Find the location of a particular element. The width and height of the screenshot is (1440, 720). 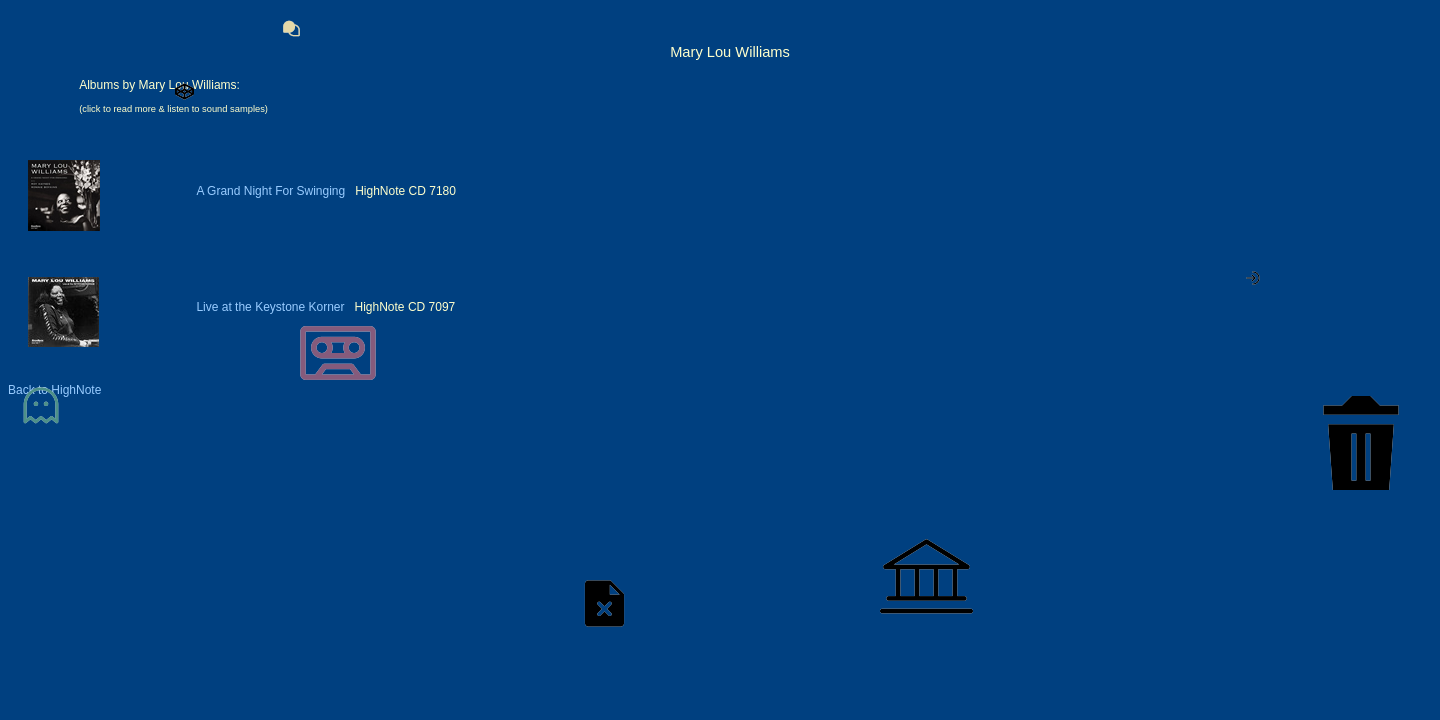

open messaging or chat conversations is located at coordinates (291, 28).